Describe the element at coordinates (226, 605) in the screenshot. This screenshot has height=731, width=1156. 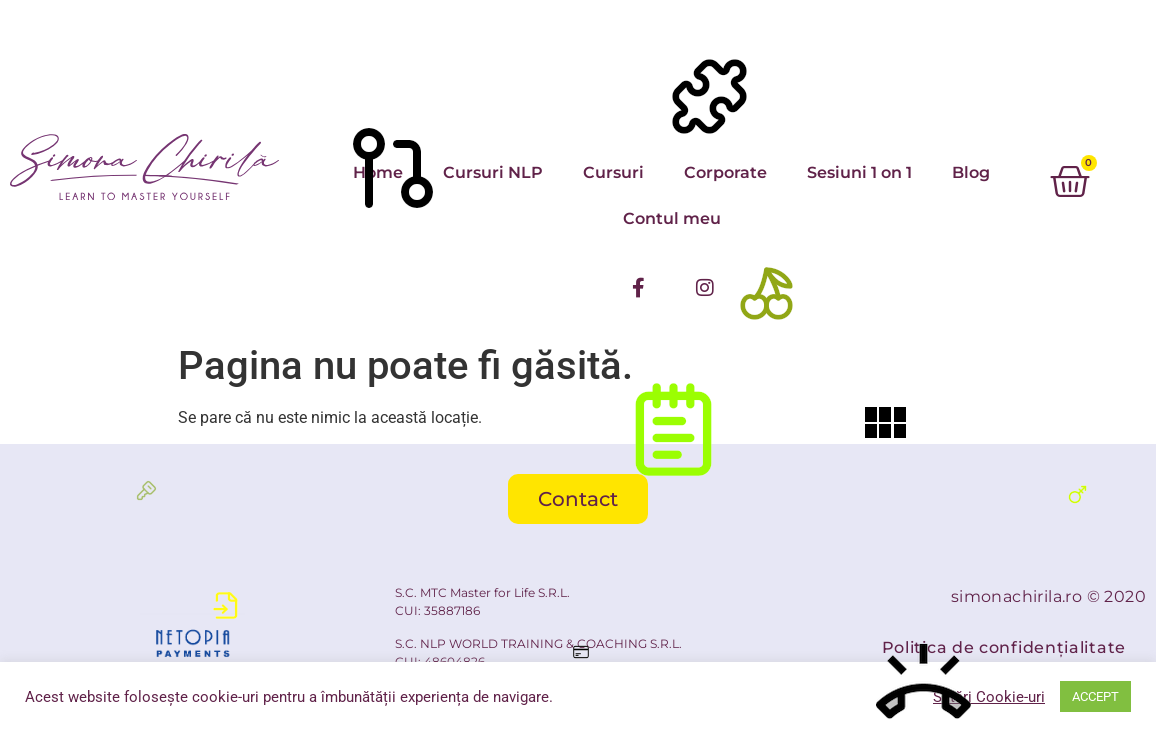
I see `import a file into the application` at that location.